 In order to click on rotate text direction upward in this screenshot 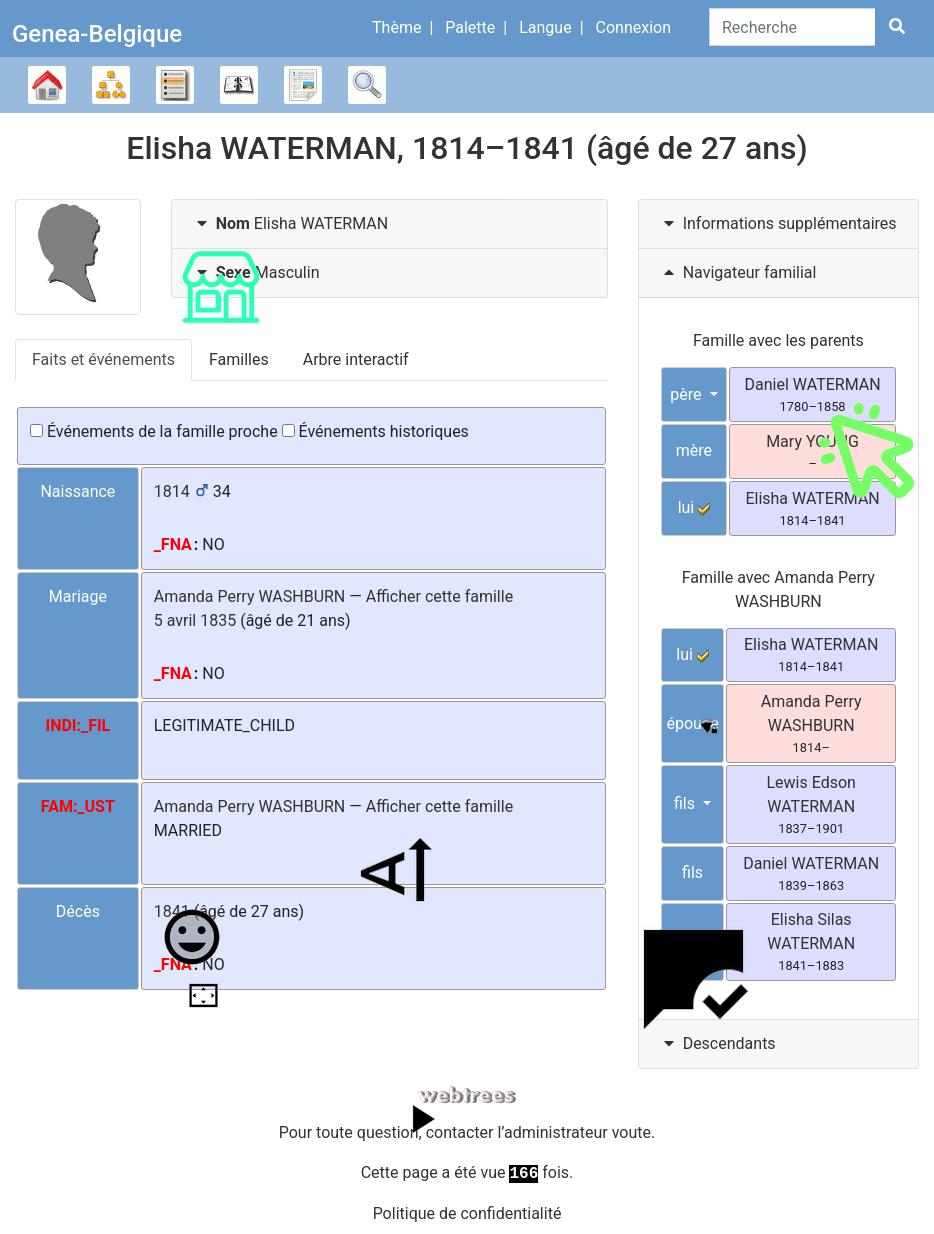, I will do `click(396, 869)`.